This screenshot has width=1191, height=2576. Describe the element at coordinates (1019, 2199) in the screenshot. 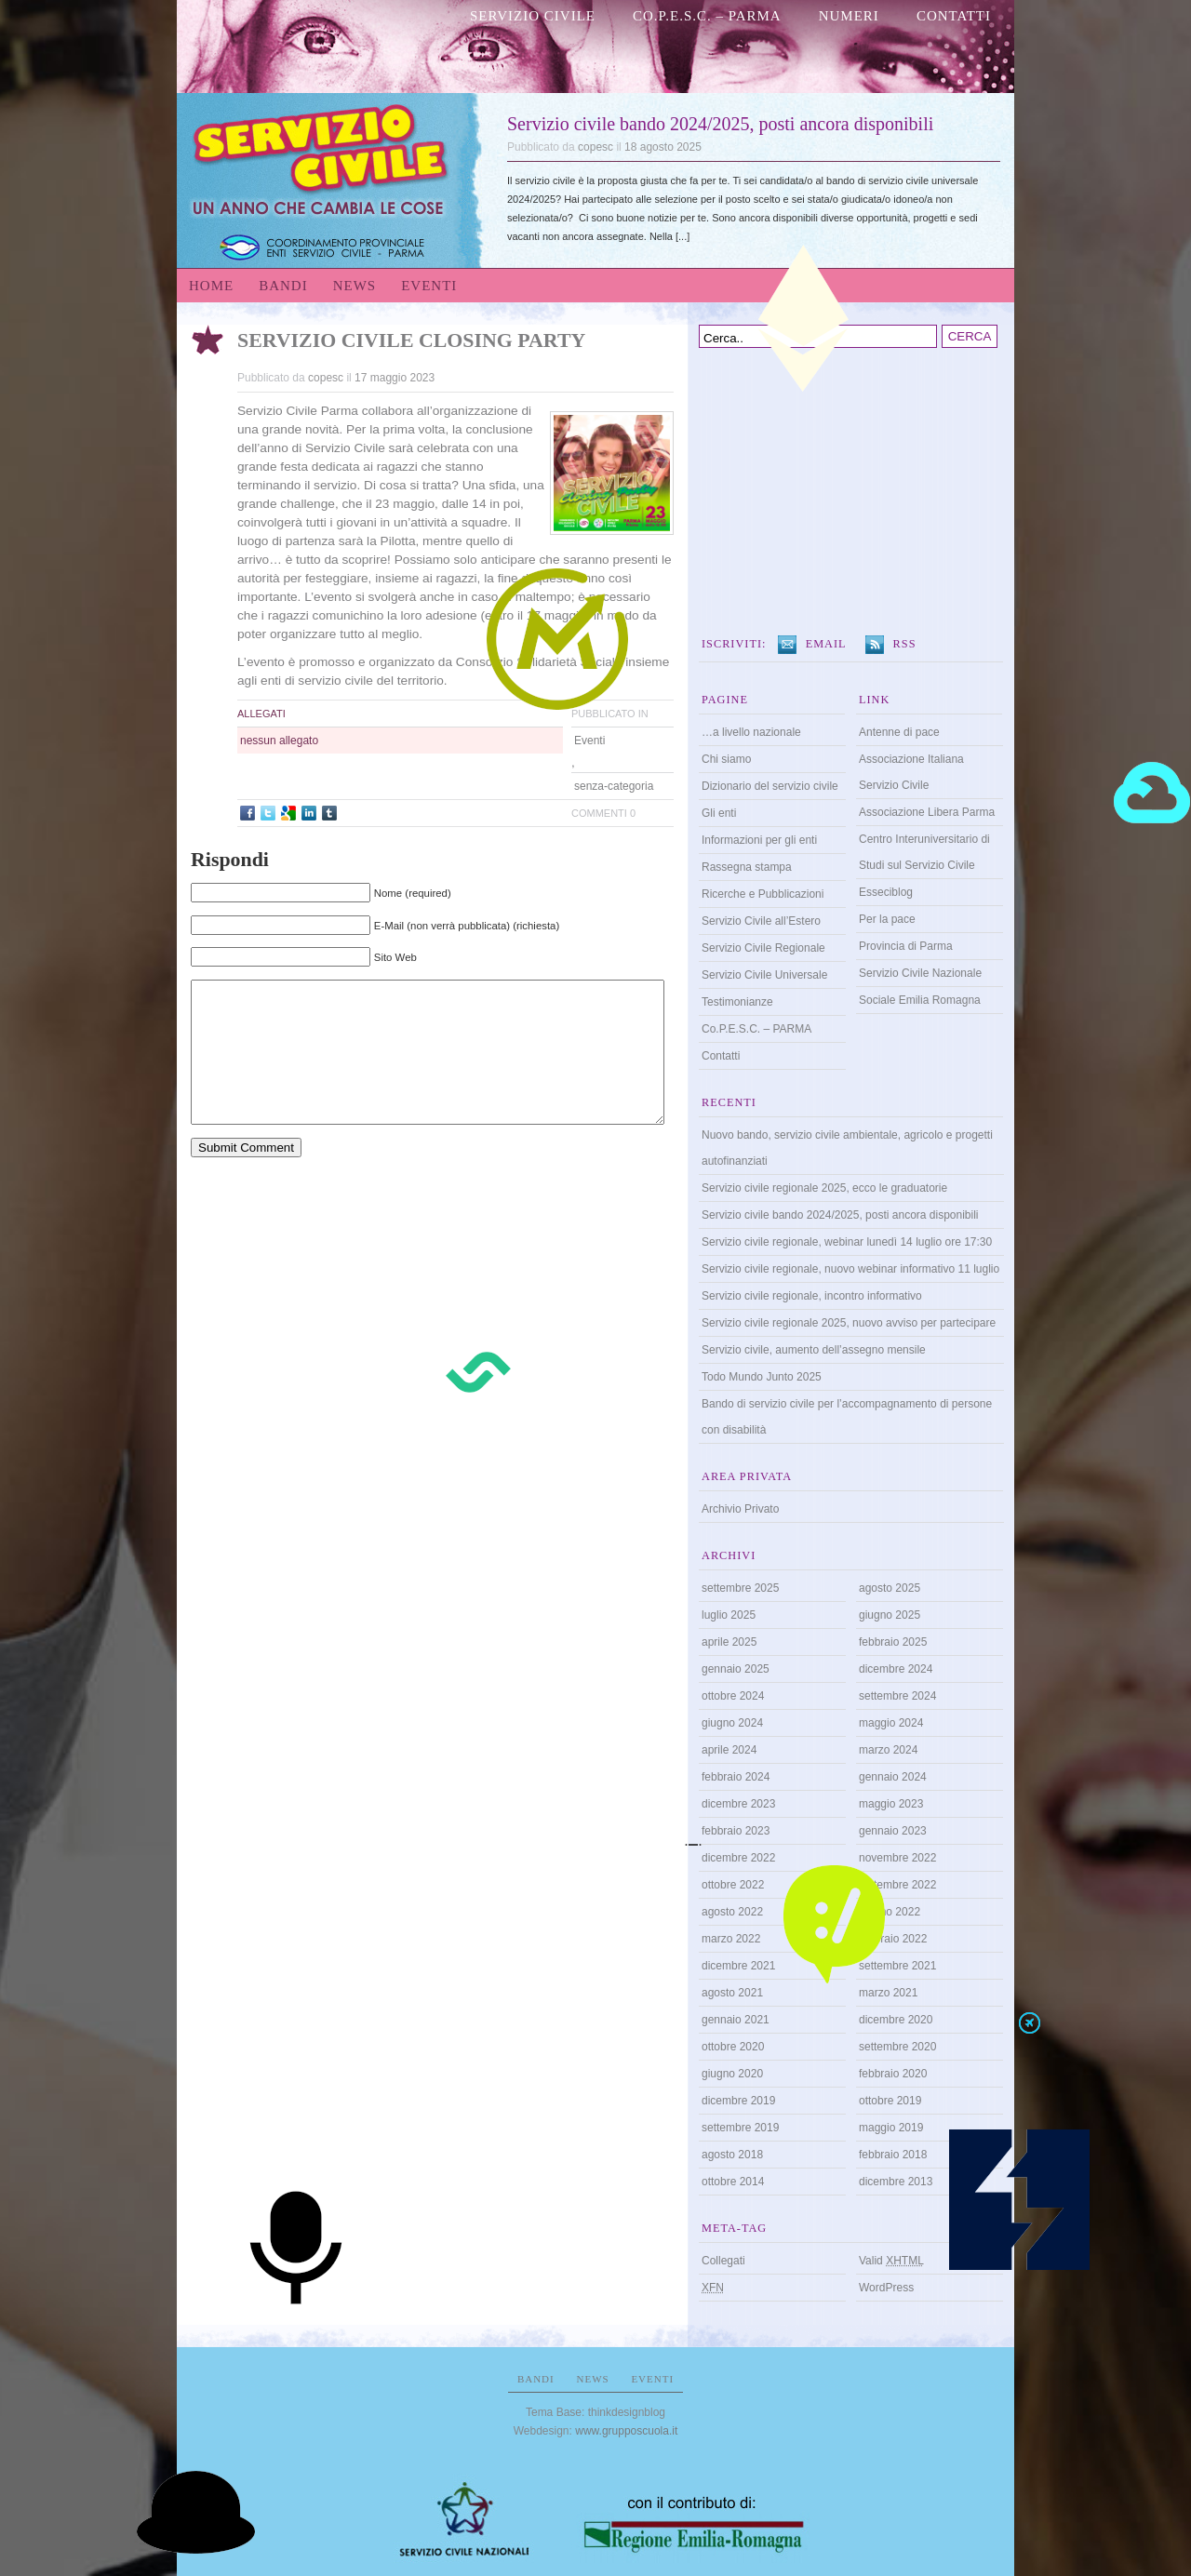

I see `visit portswigger website or resources` at that location.